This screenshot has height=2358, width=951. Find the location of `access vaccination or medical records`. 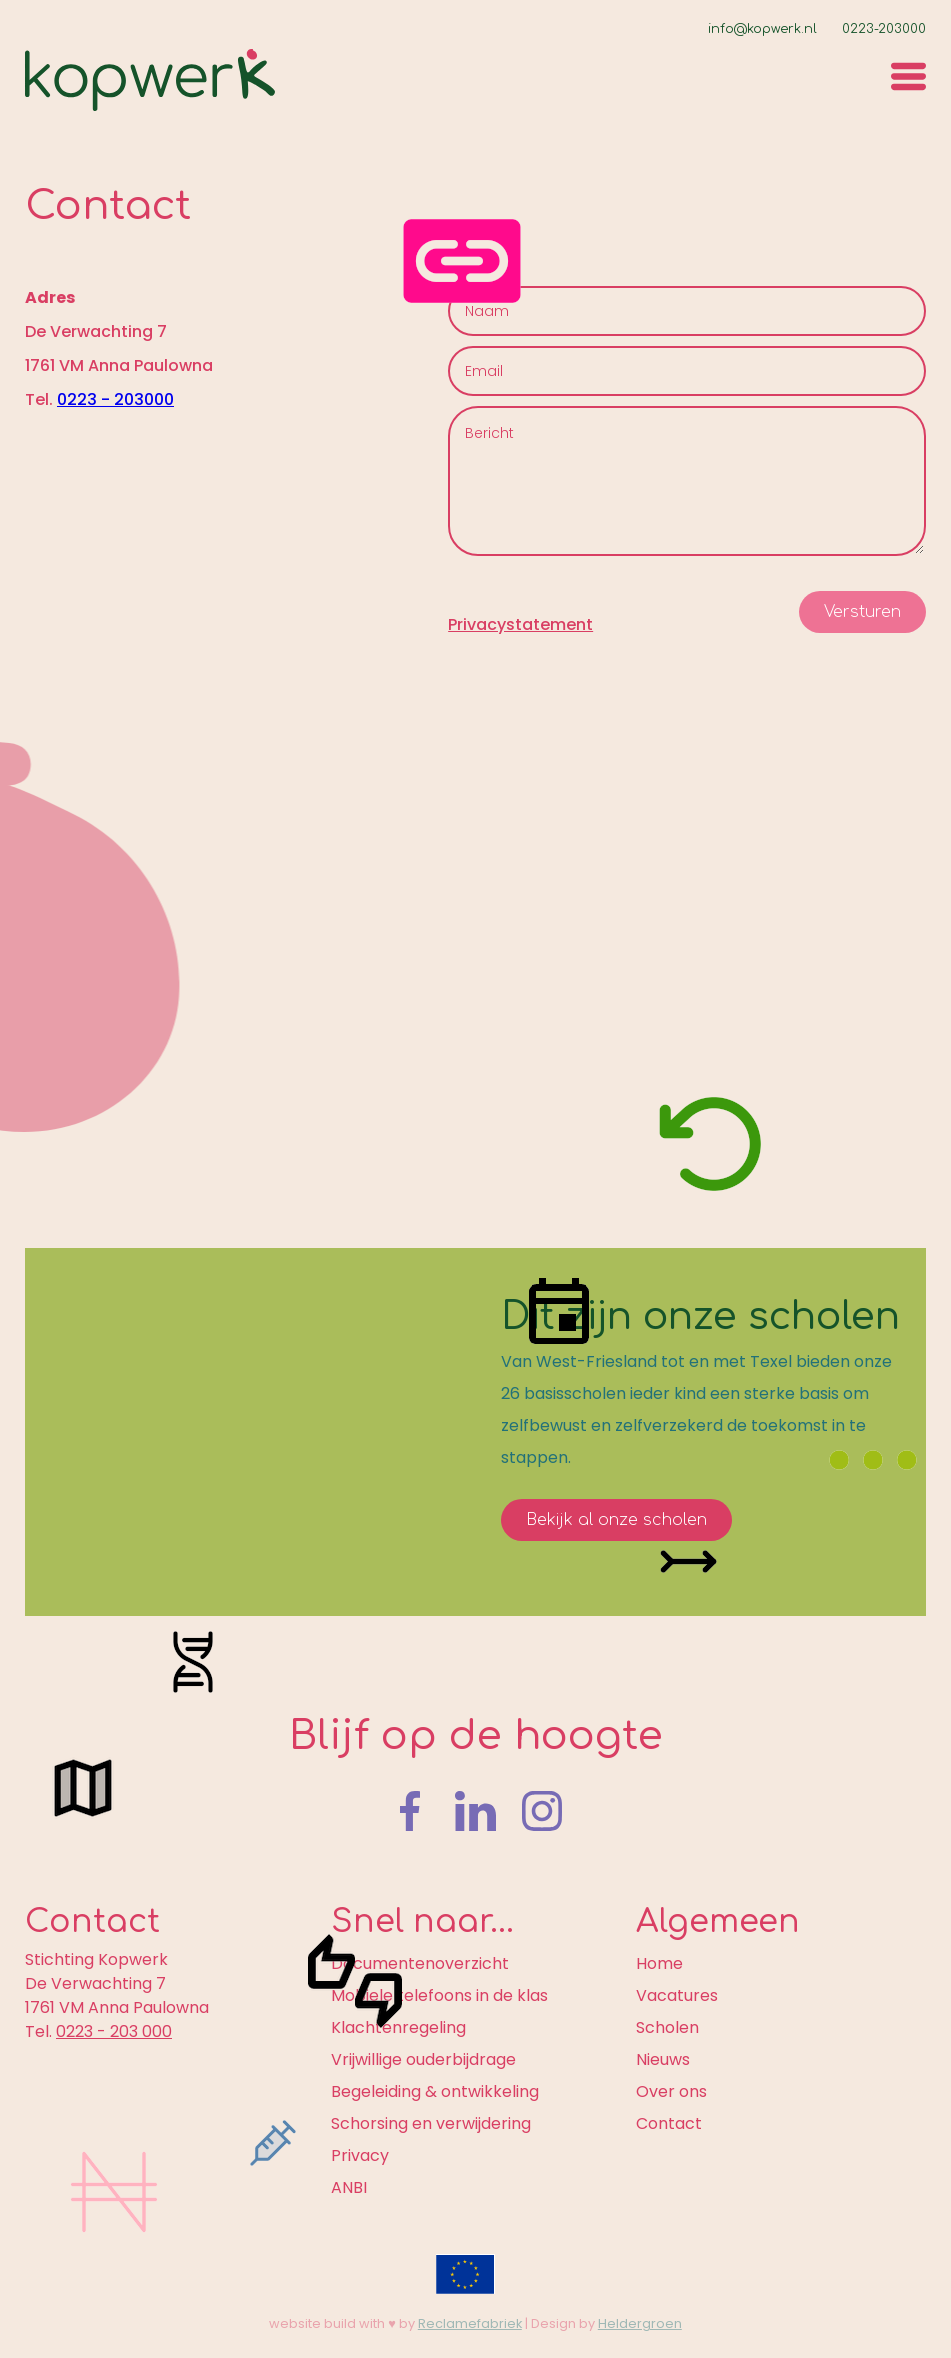

access vaccination or medical records is located at coordinates (273, 2143).